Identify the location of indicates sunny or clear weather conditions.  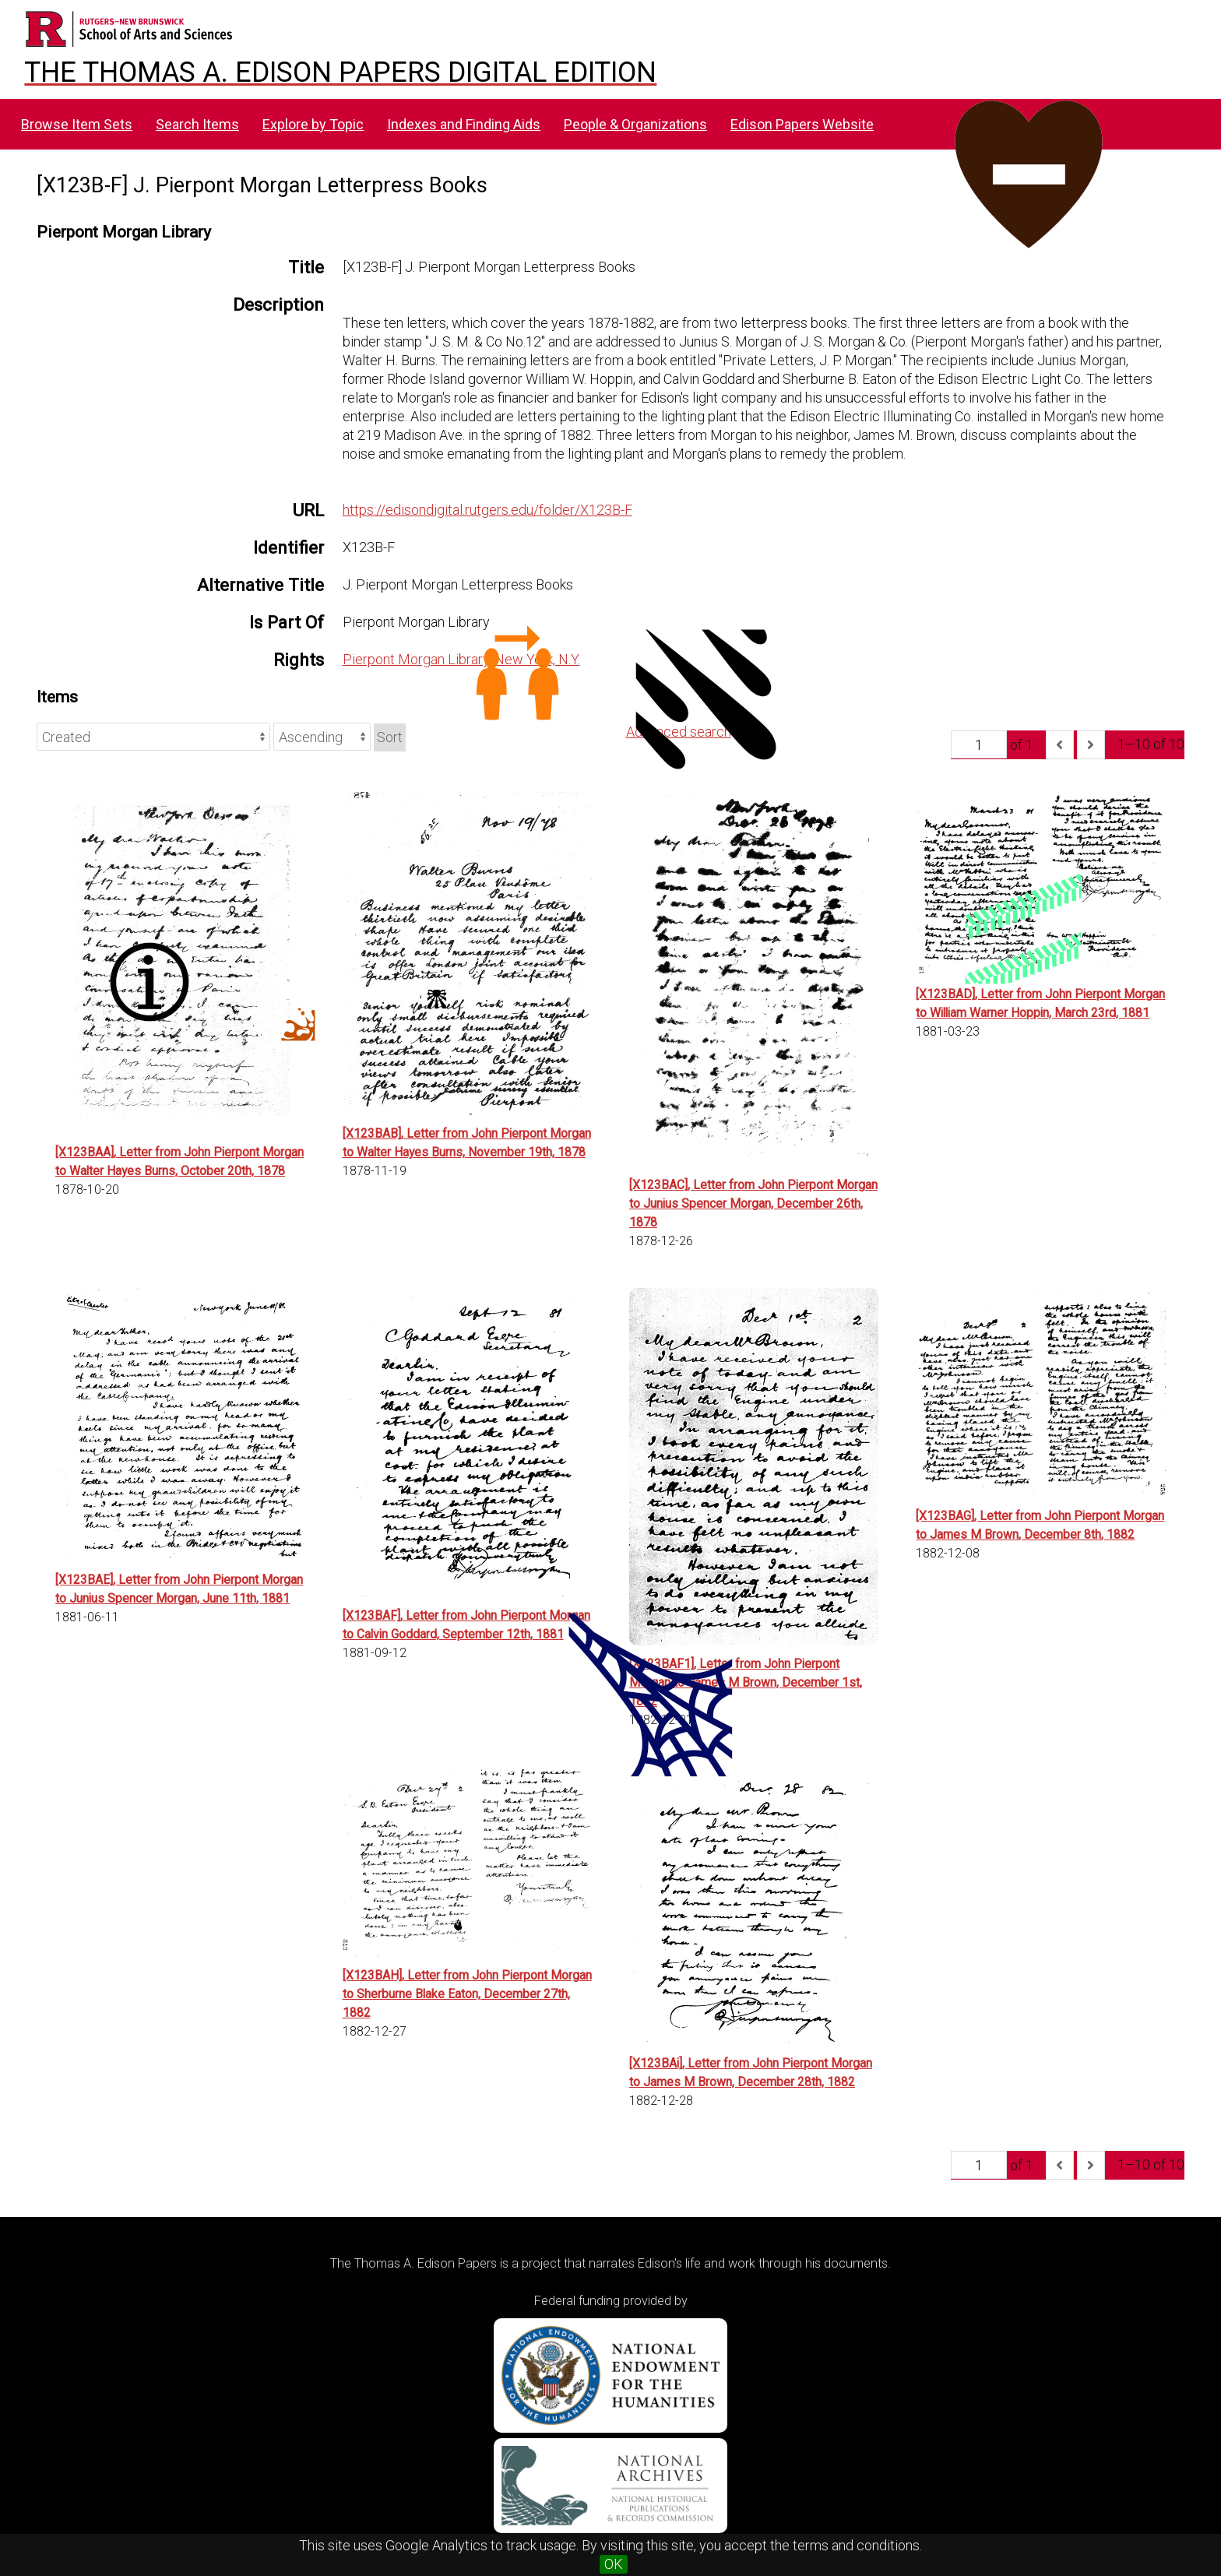
(437, 999).